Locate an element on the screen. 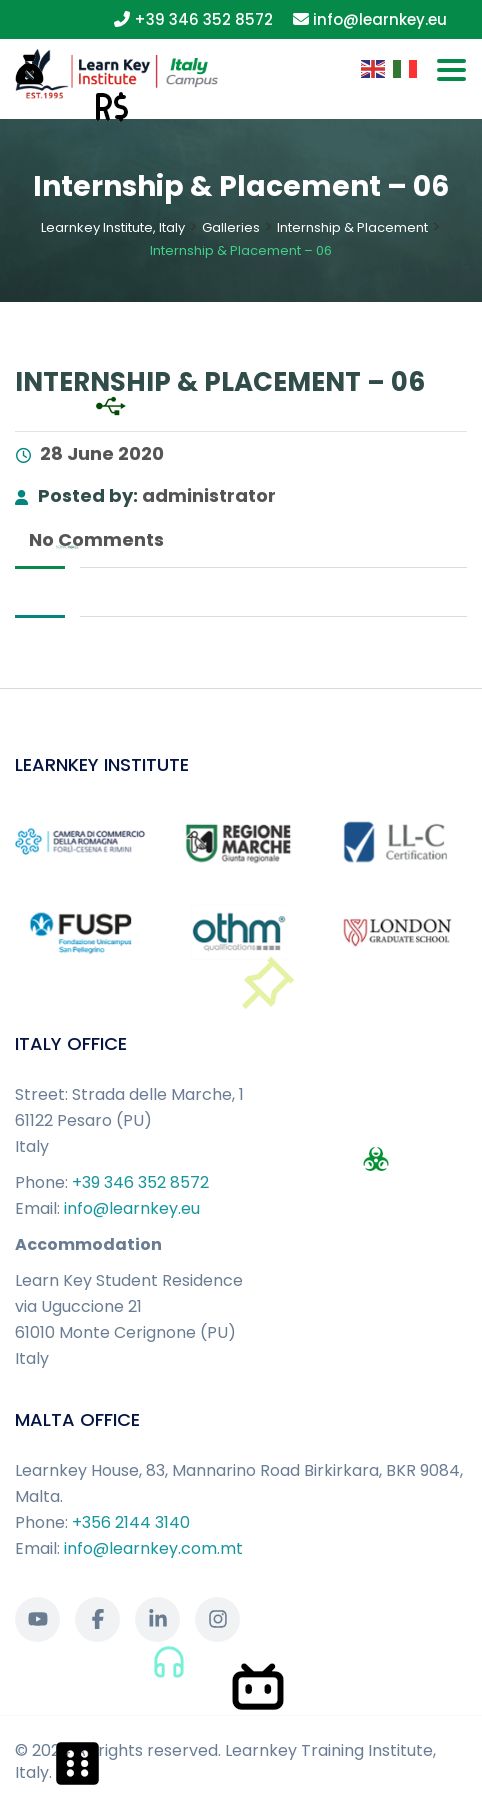  indicates brazilian real (BRL) currency is located at coordinates (112, 107).